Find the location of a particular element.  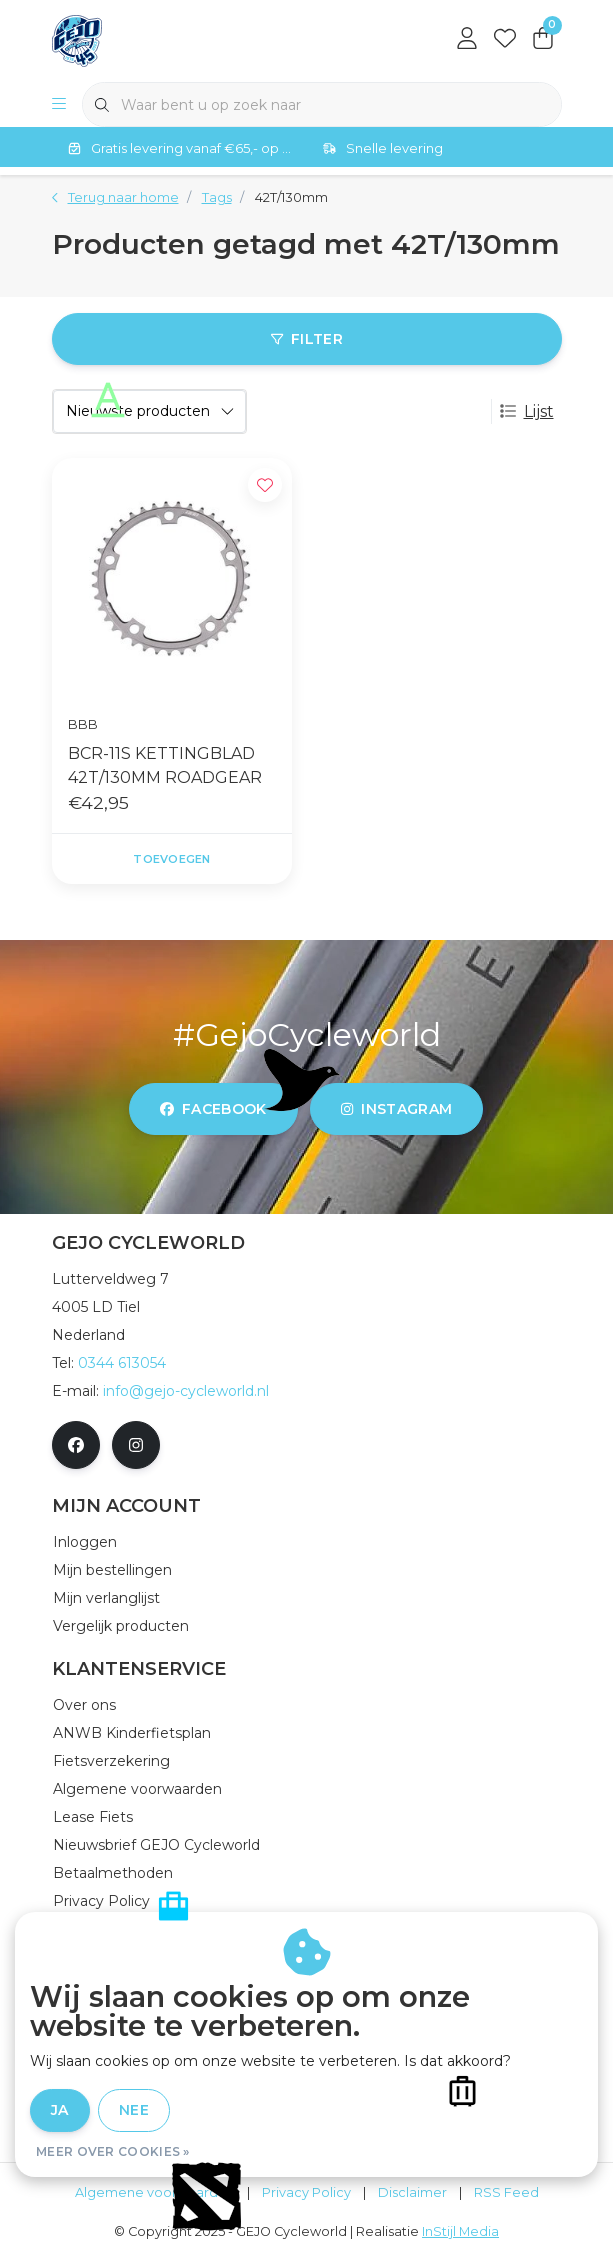

change text color is located at coordinates (108, 399).